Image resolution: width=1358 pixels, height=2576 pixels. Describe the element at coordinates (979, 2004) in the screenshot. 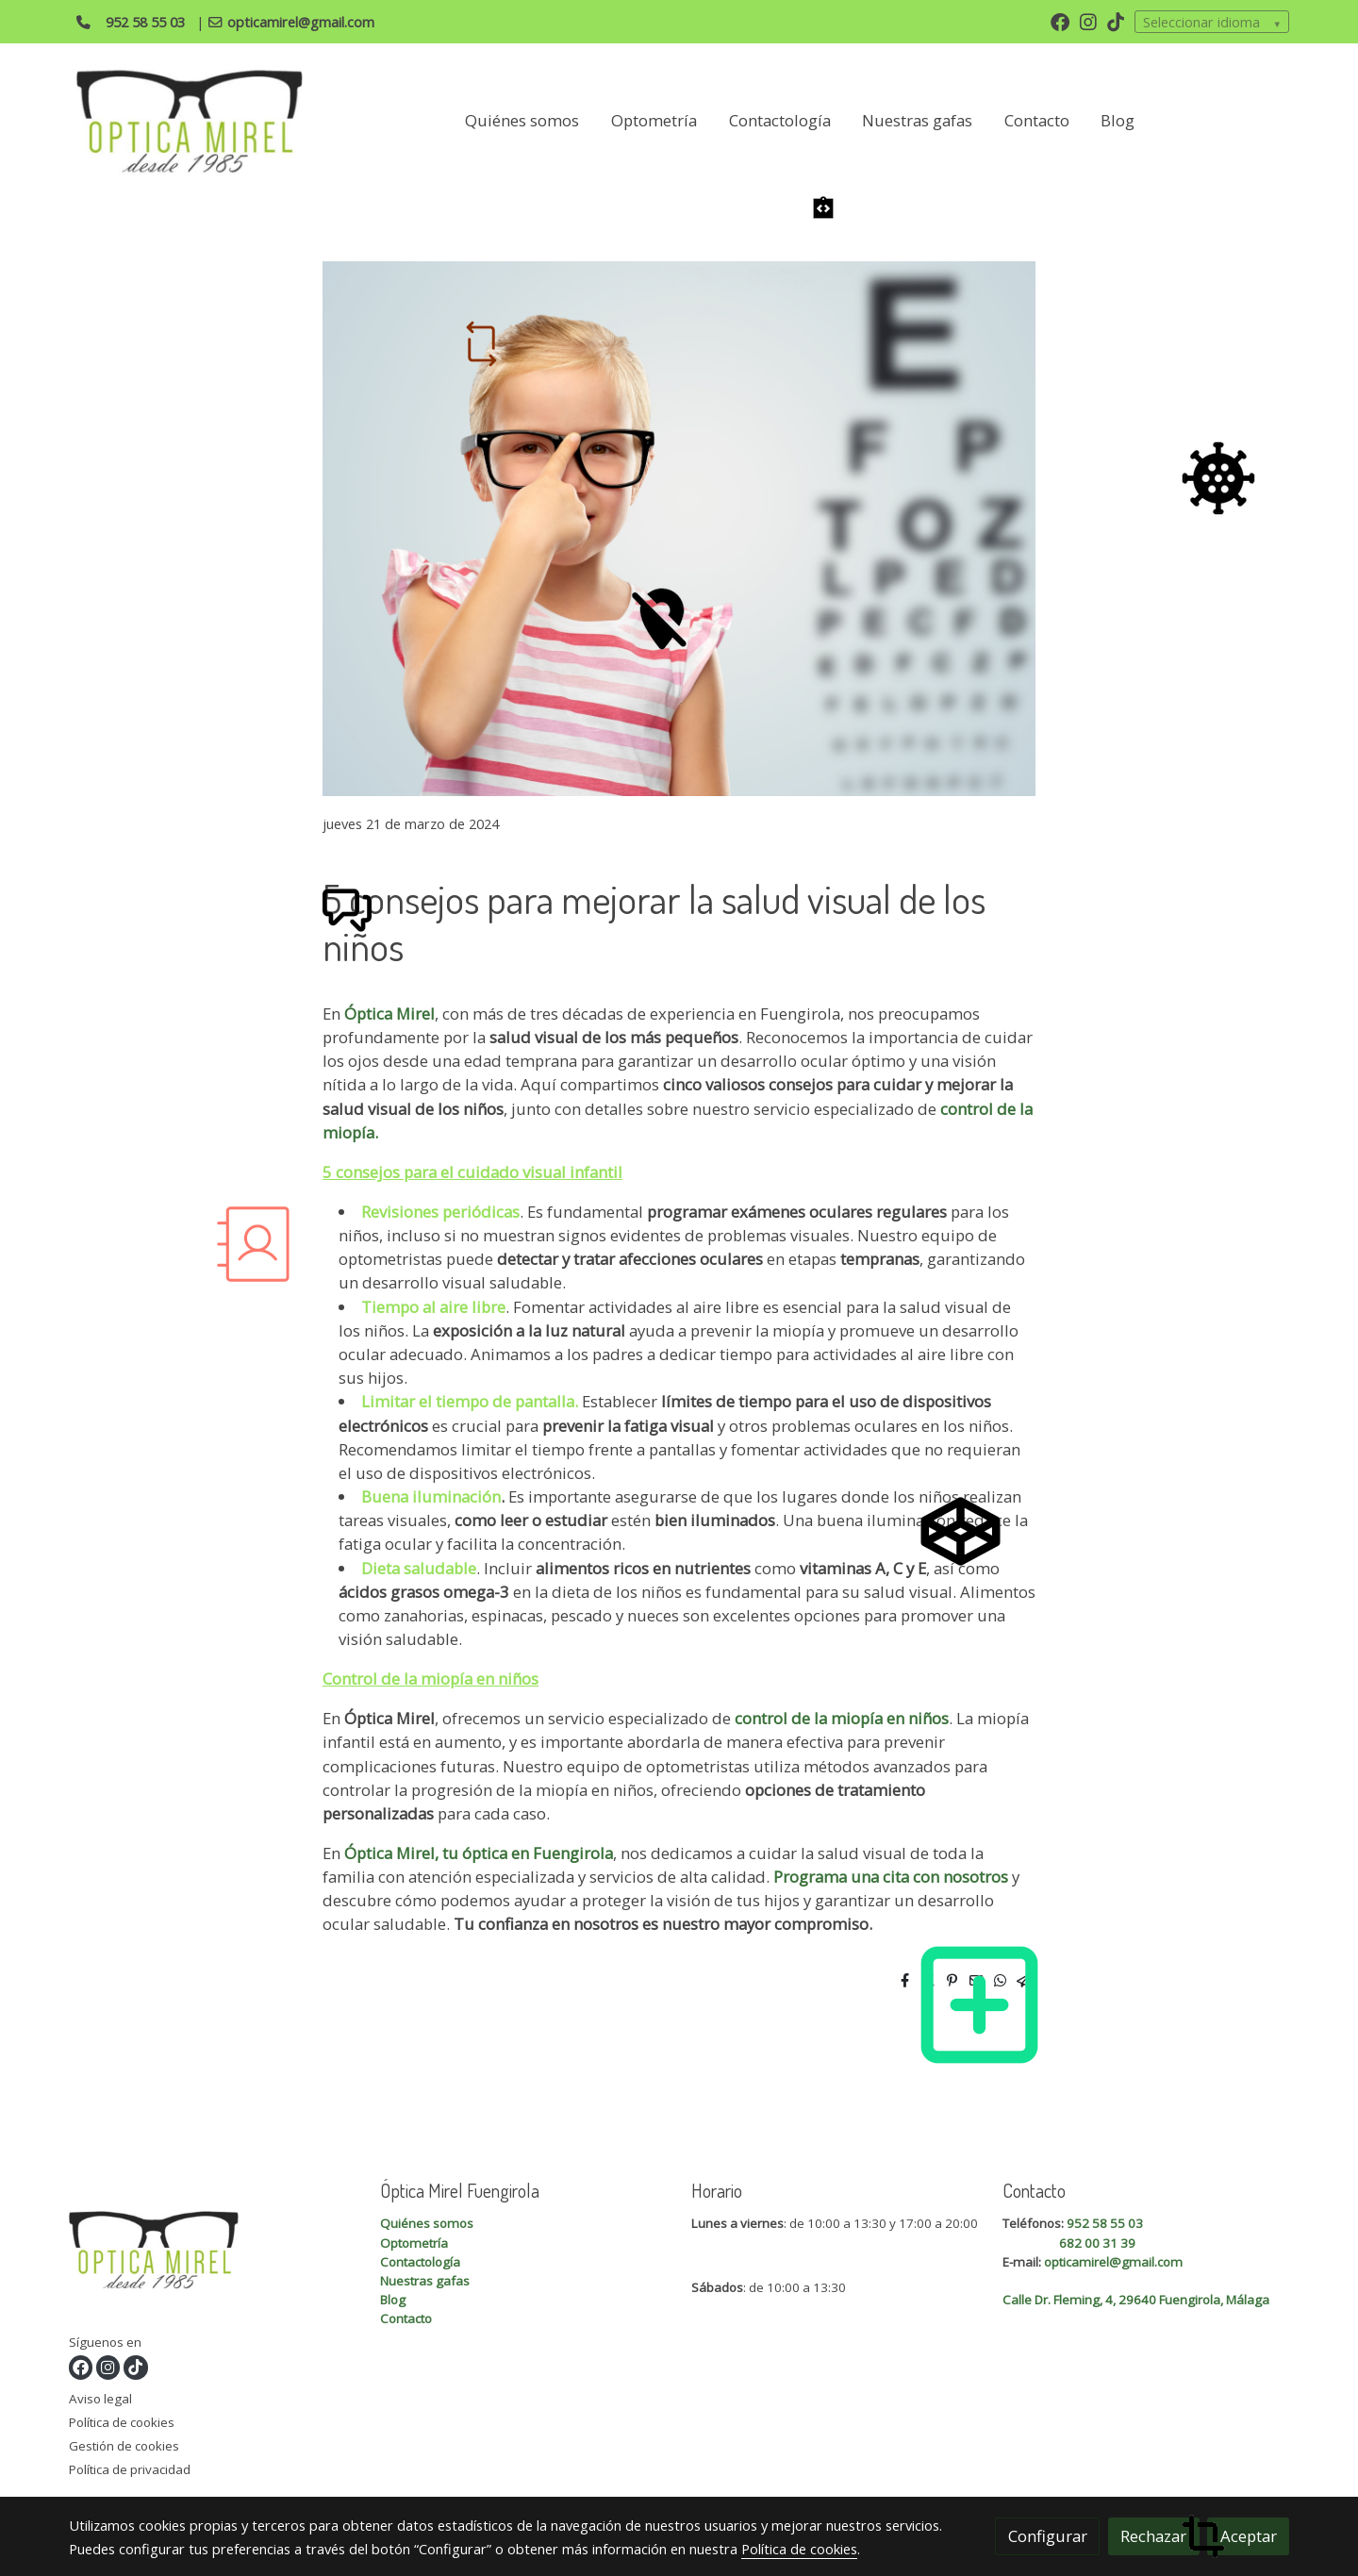

I see `add a new item` at that location.